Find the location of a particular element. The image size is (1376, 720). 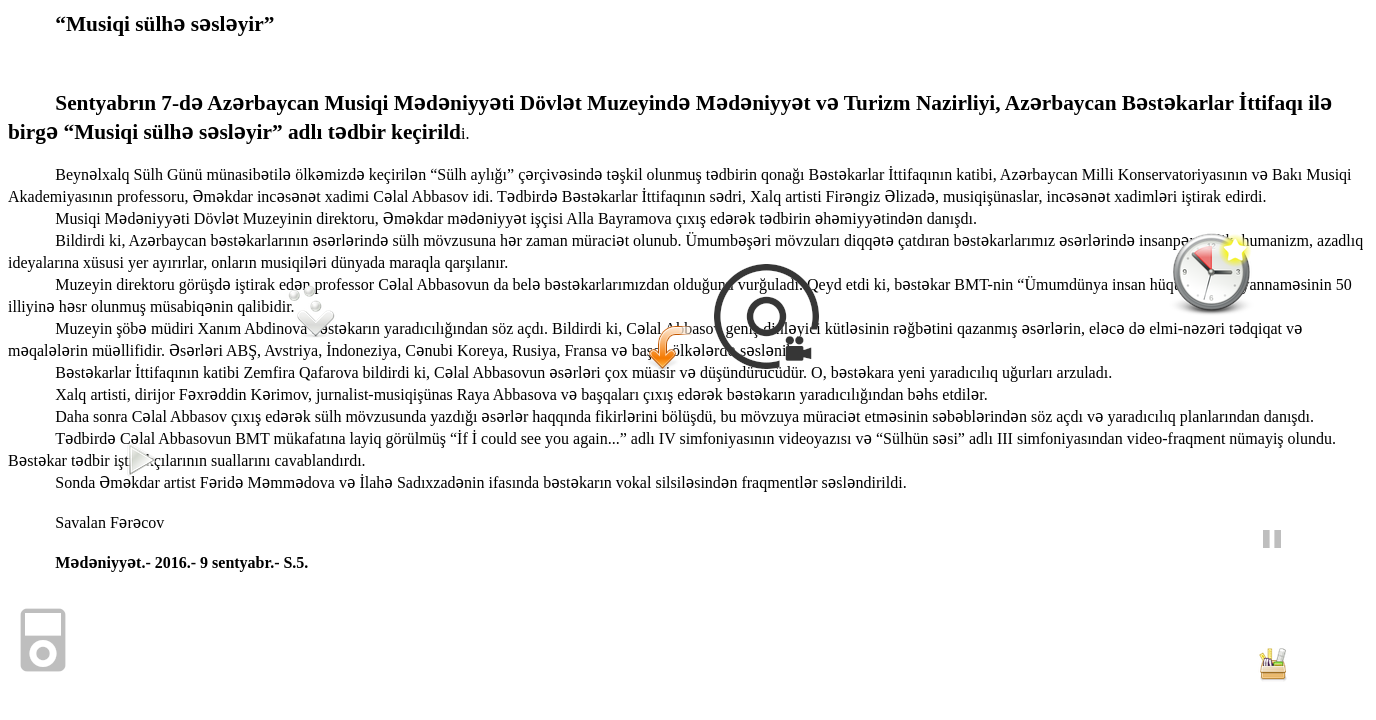

rotate object counterclockwise is located at coordinates (669, 349).